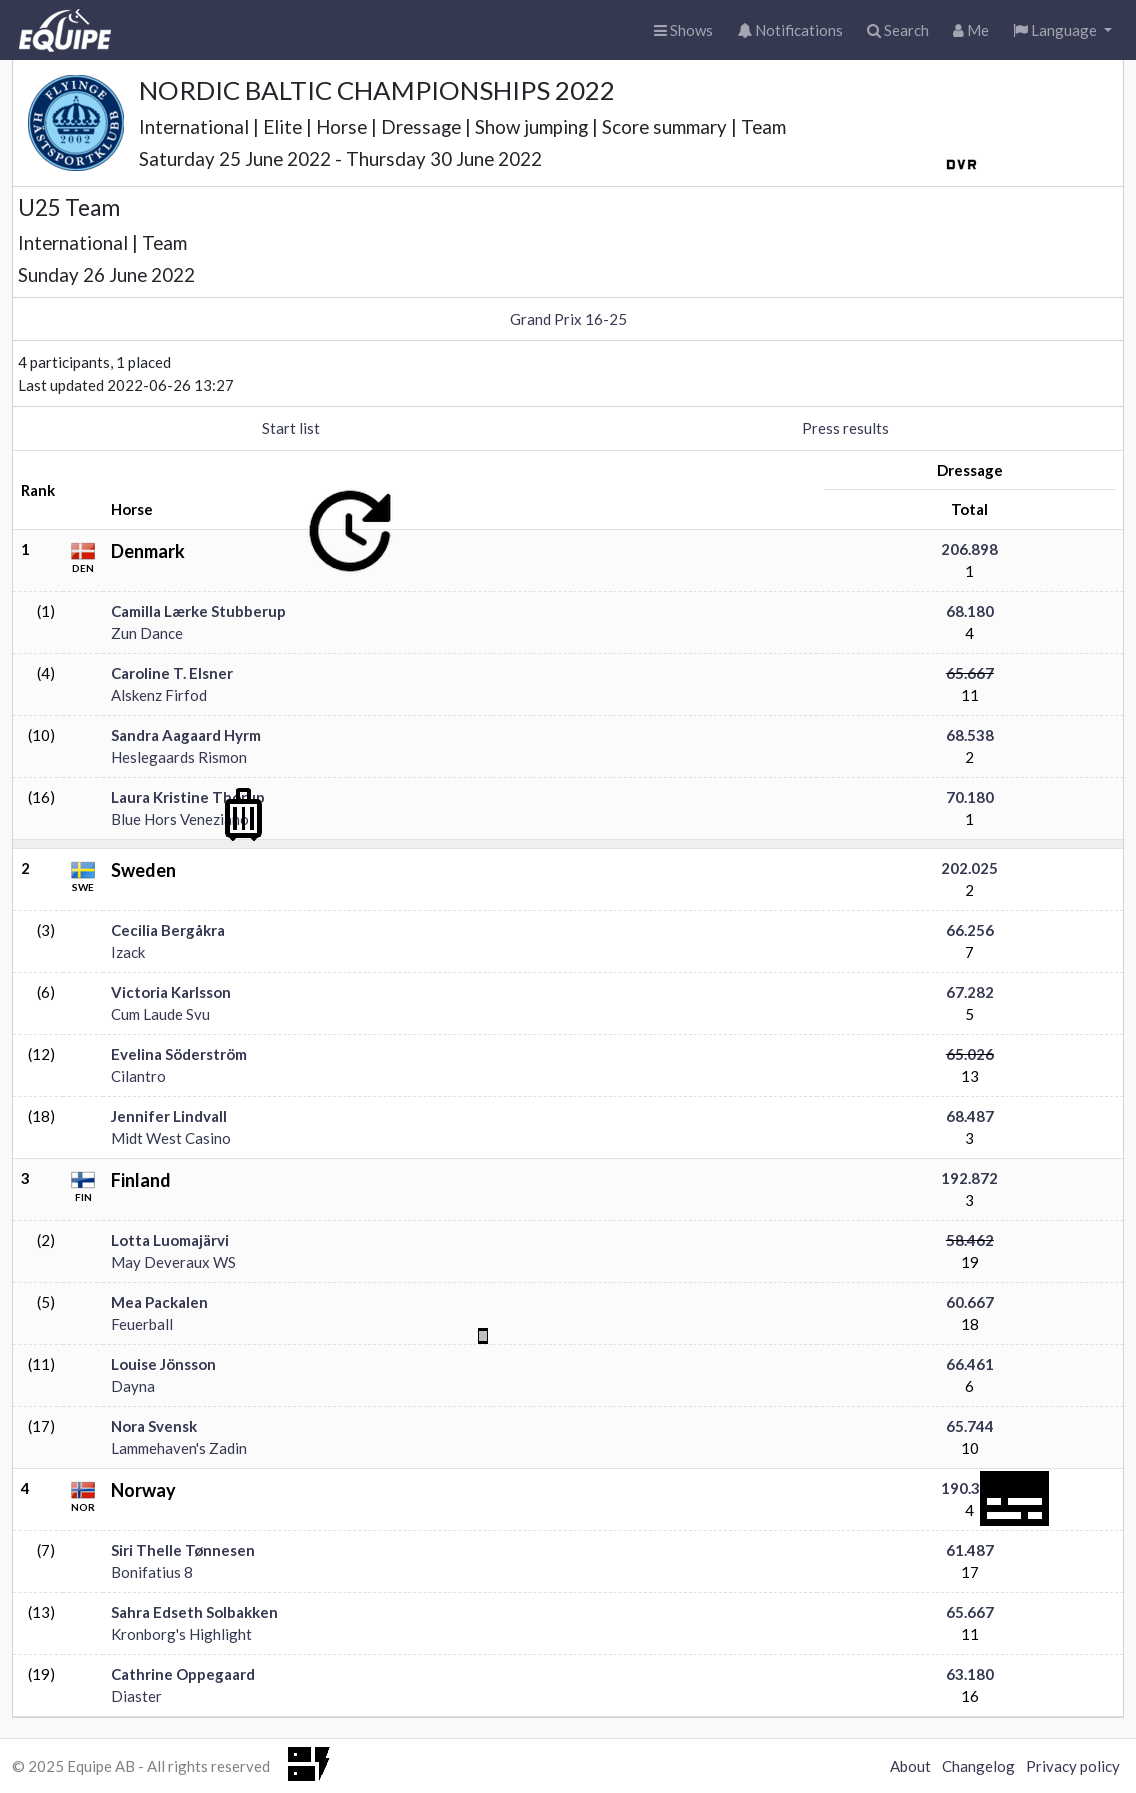 The height and width of the screenshot is (1793, 1136). Describe the element at coordinates (483, 1336) in the screenshot. I see `set this device as your primary phone` at that location.